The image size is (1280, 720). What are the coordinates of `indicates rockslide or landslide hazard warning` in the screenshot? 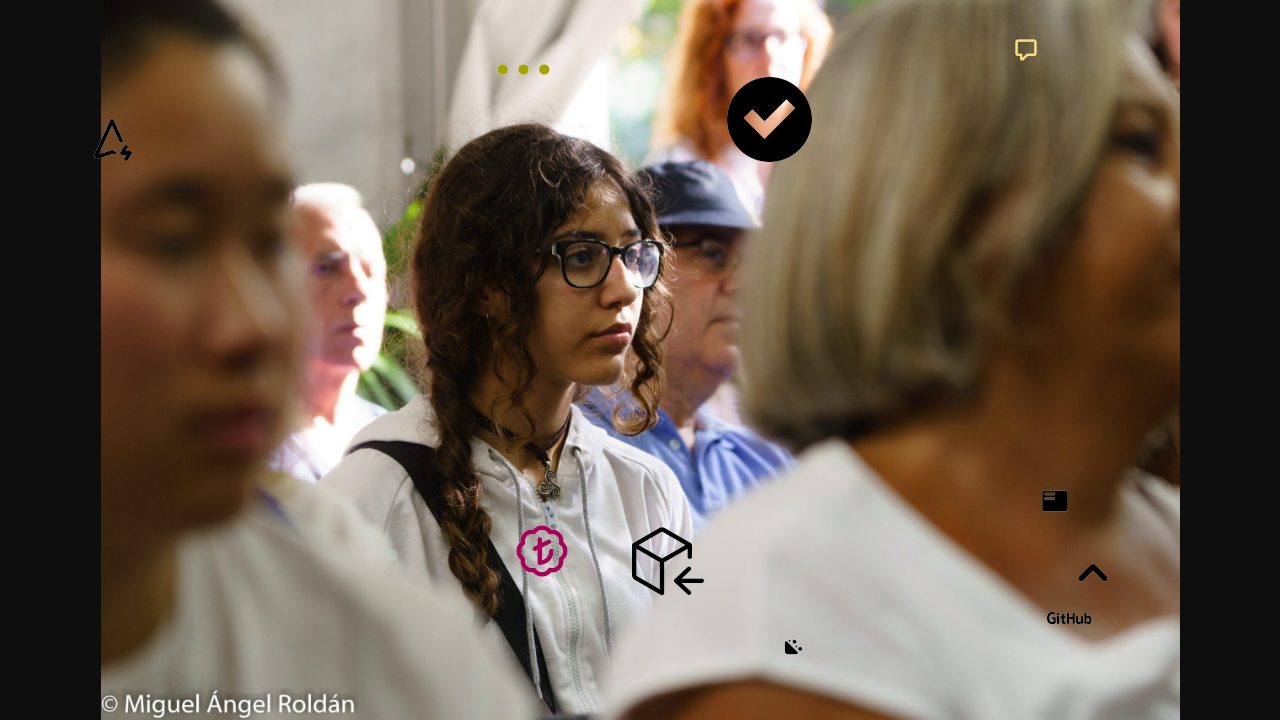 It's located at (793, 646).